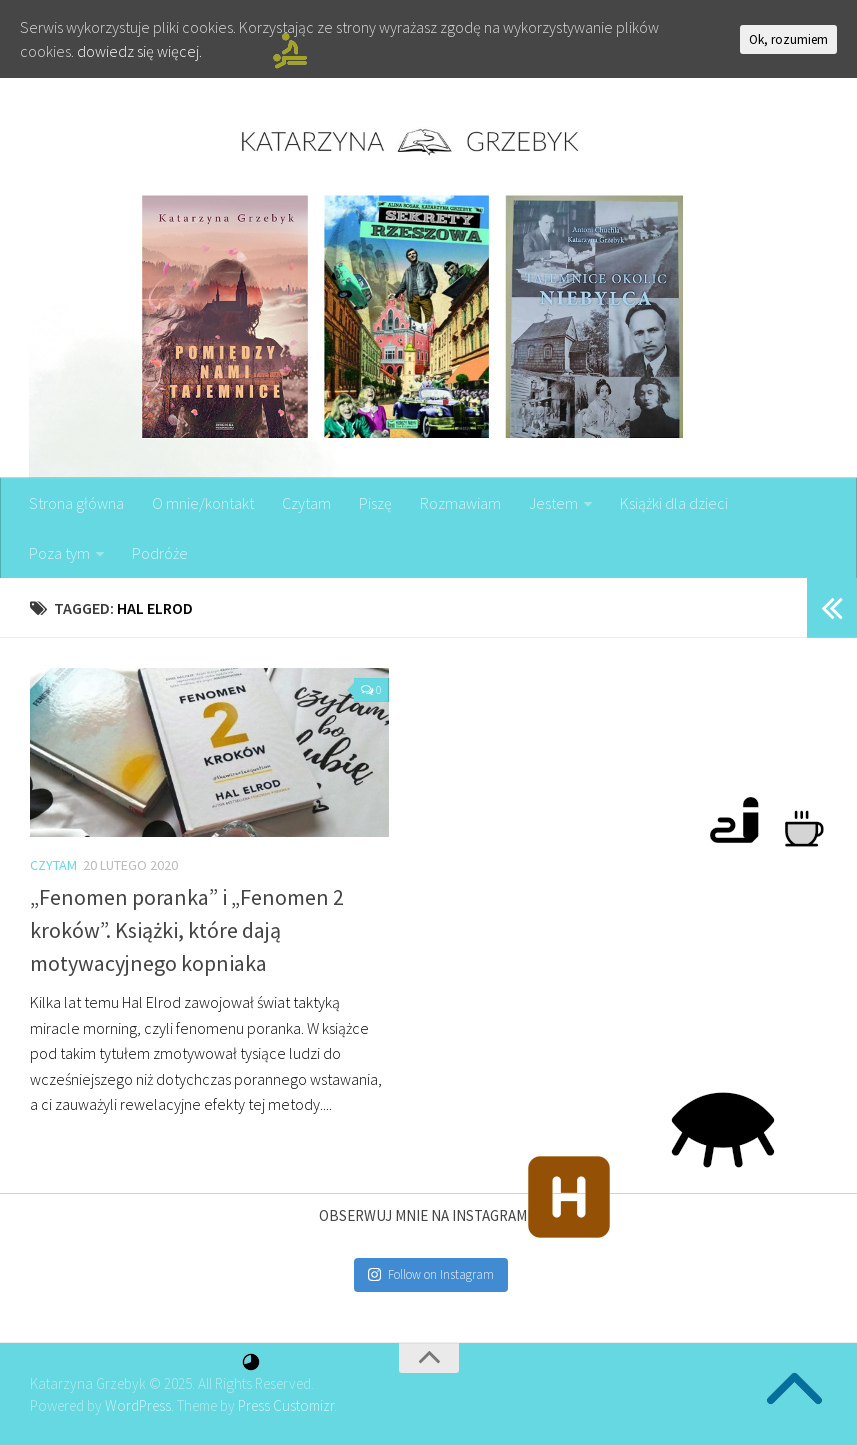  What do you see at coordinates (251, 1362) in the screenshot?
I see `indicates 70% progress or completion` at bounding box center [251, 1362].